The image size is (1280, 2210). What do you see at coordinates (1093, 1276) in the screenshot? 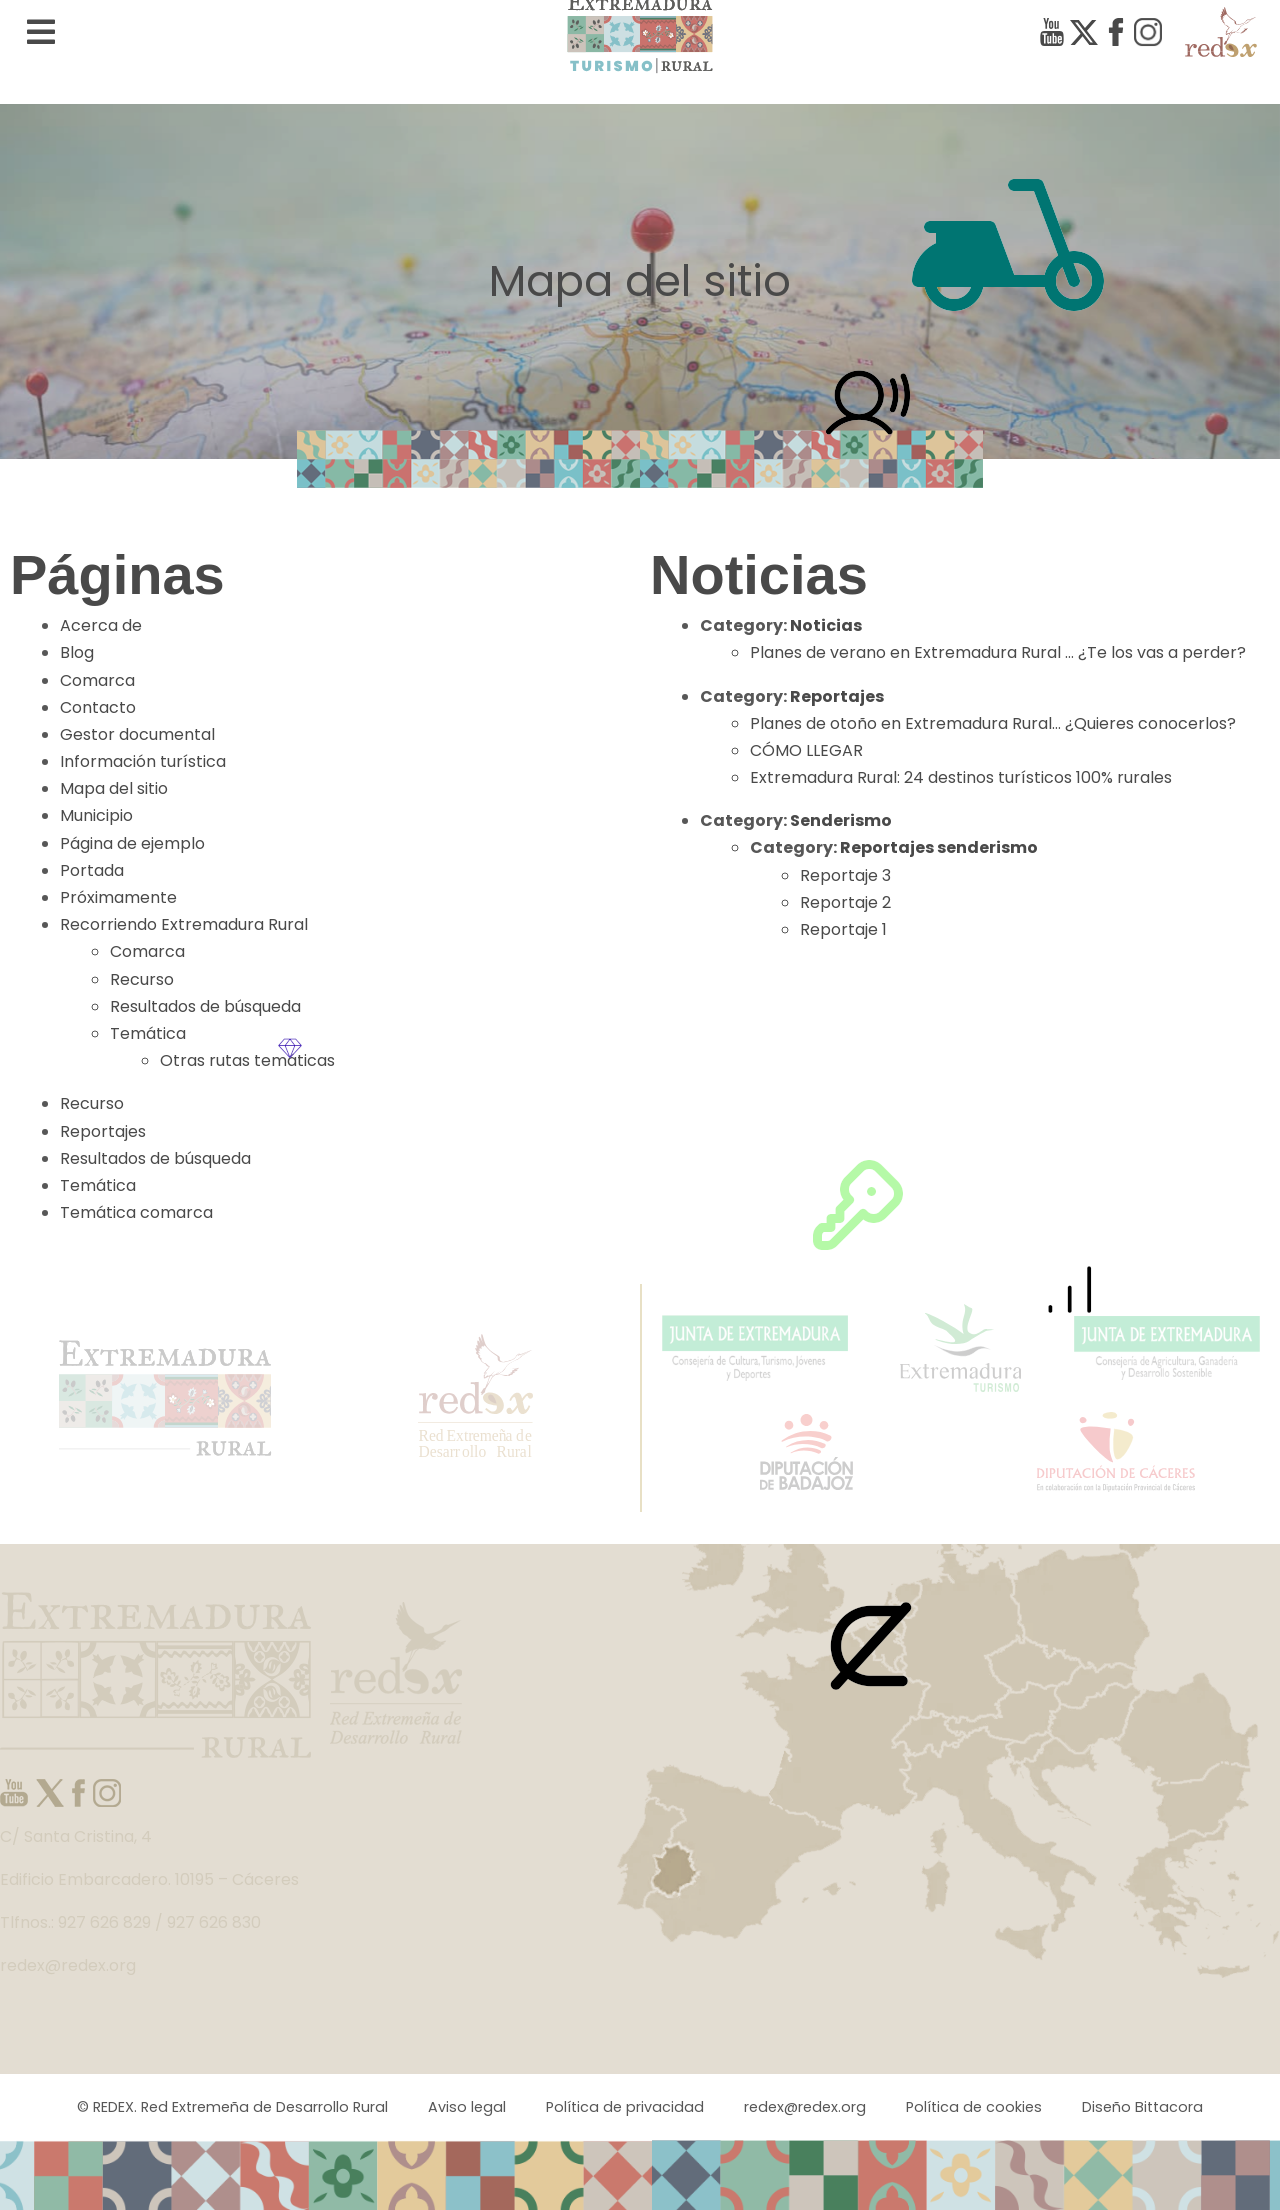
I see `indicates medium cellular signal strength` at bounding box center [1093, 1276].